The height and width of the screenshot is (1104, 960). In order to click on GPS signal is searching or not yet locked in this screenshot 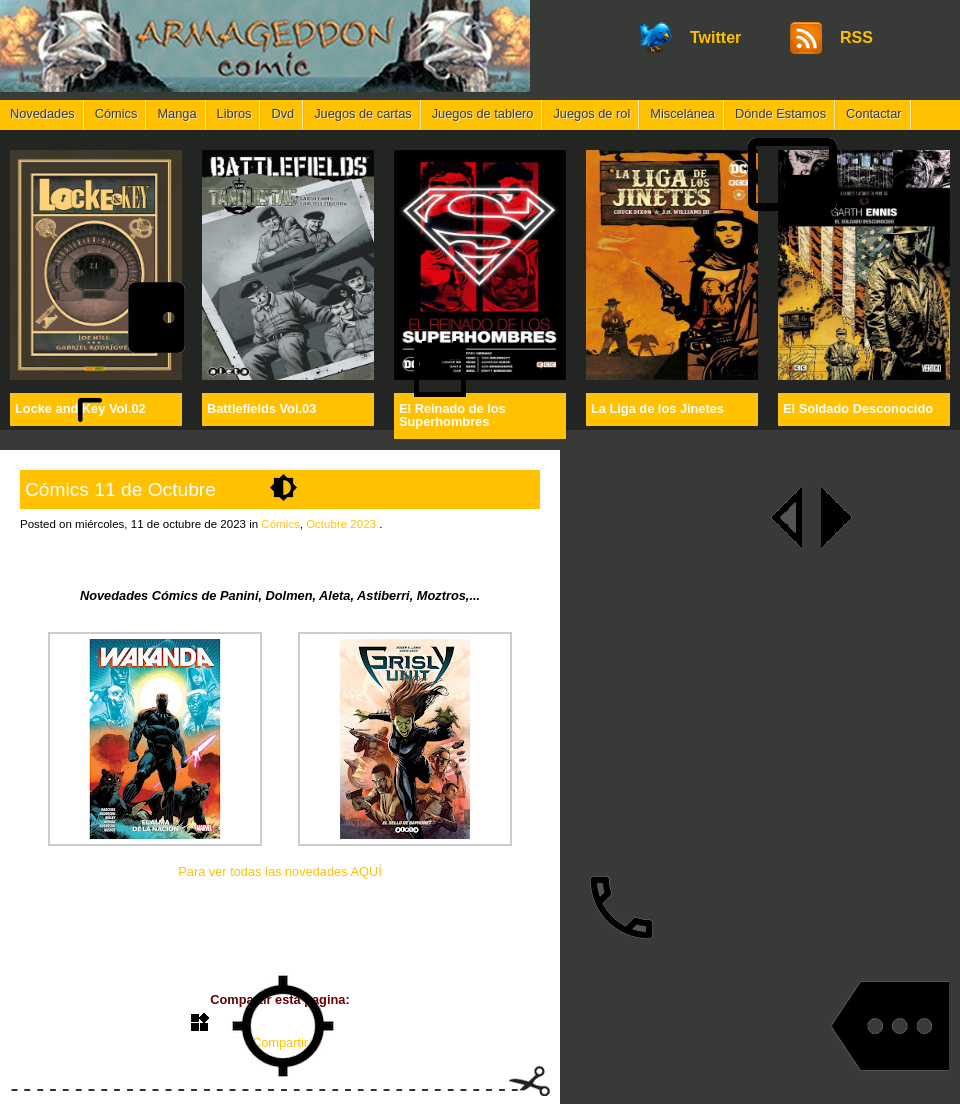, I will do `click(283, 1026)`.